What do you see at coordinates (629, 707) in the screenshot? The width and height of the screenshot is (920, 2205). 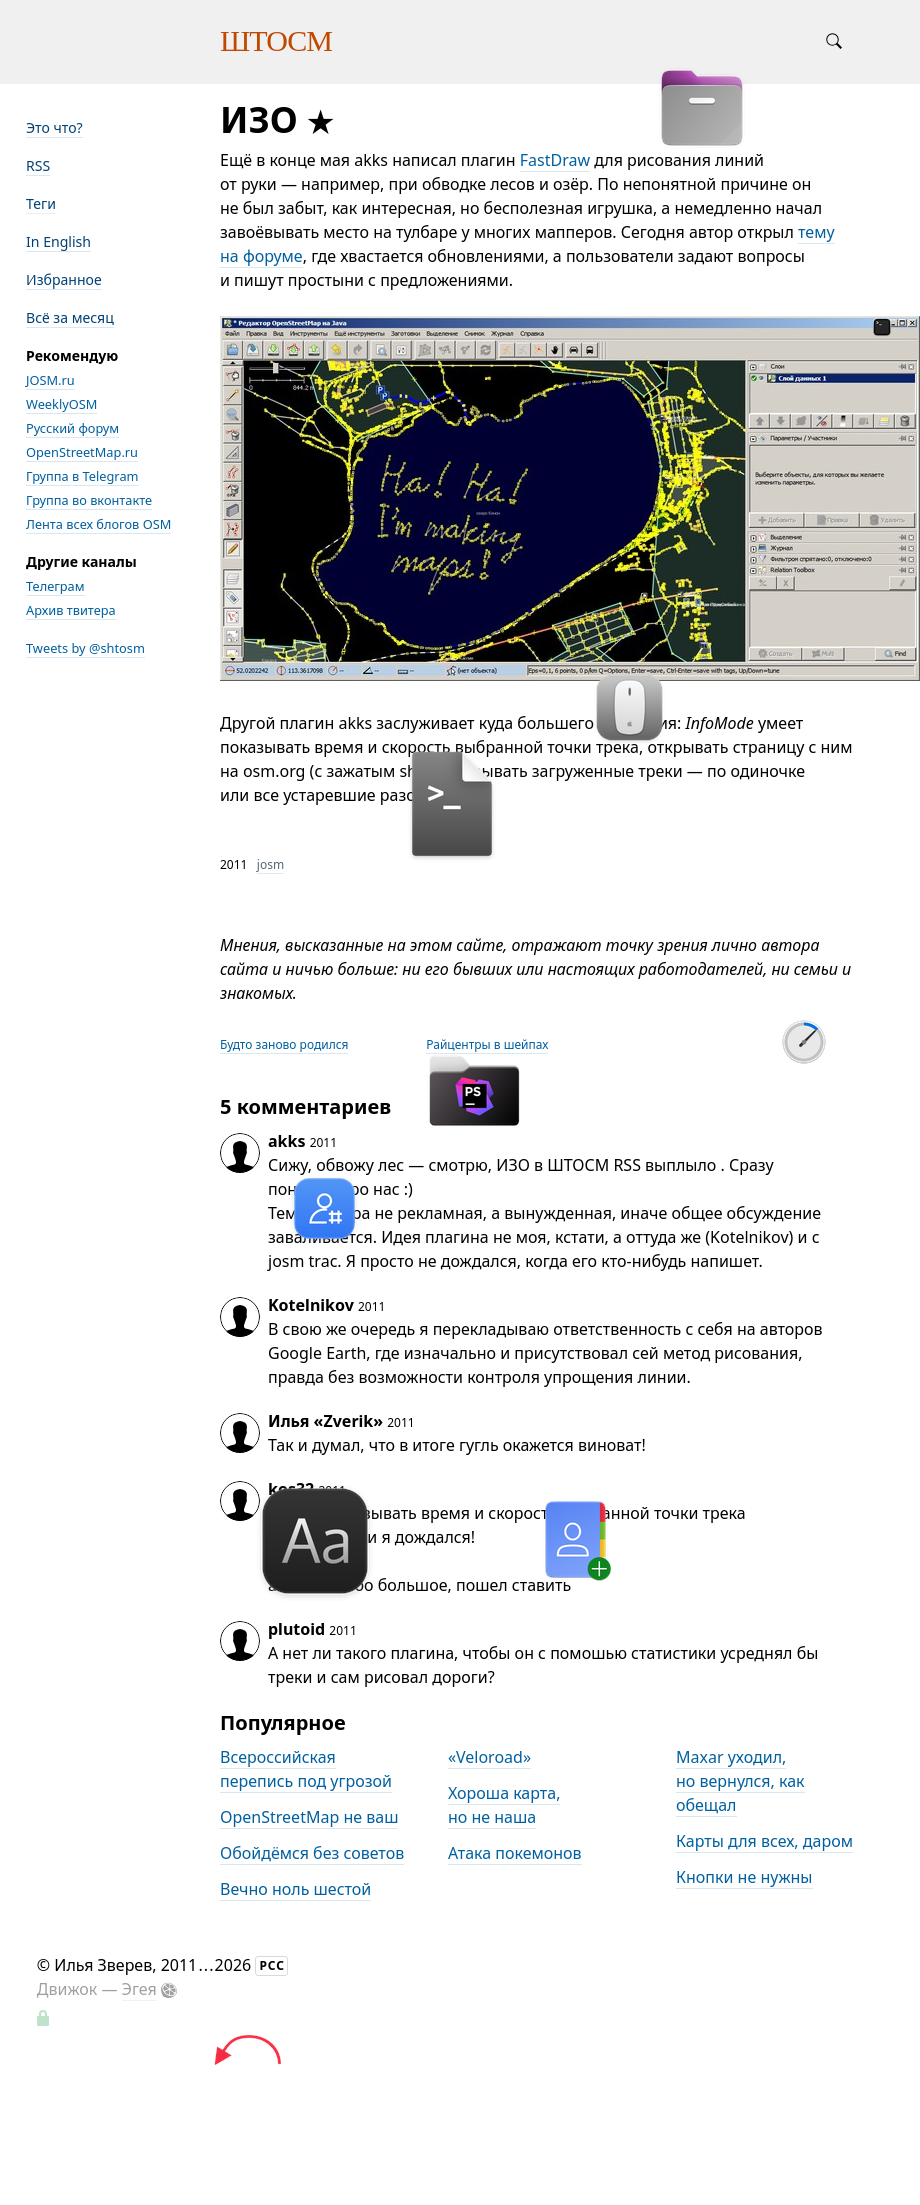 I see `configure mouse settings` at bounding box center [629, 707].